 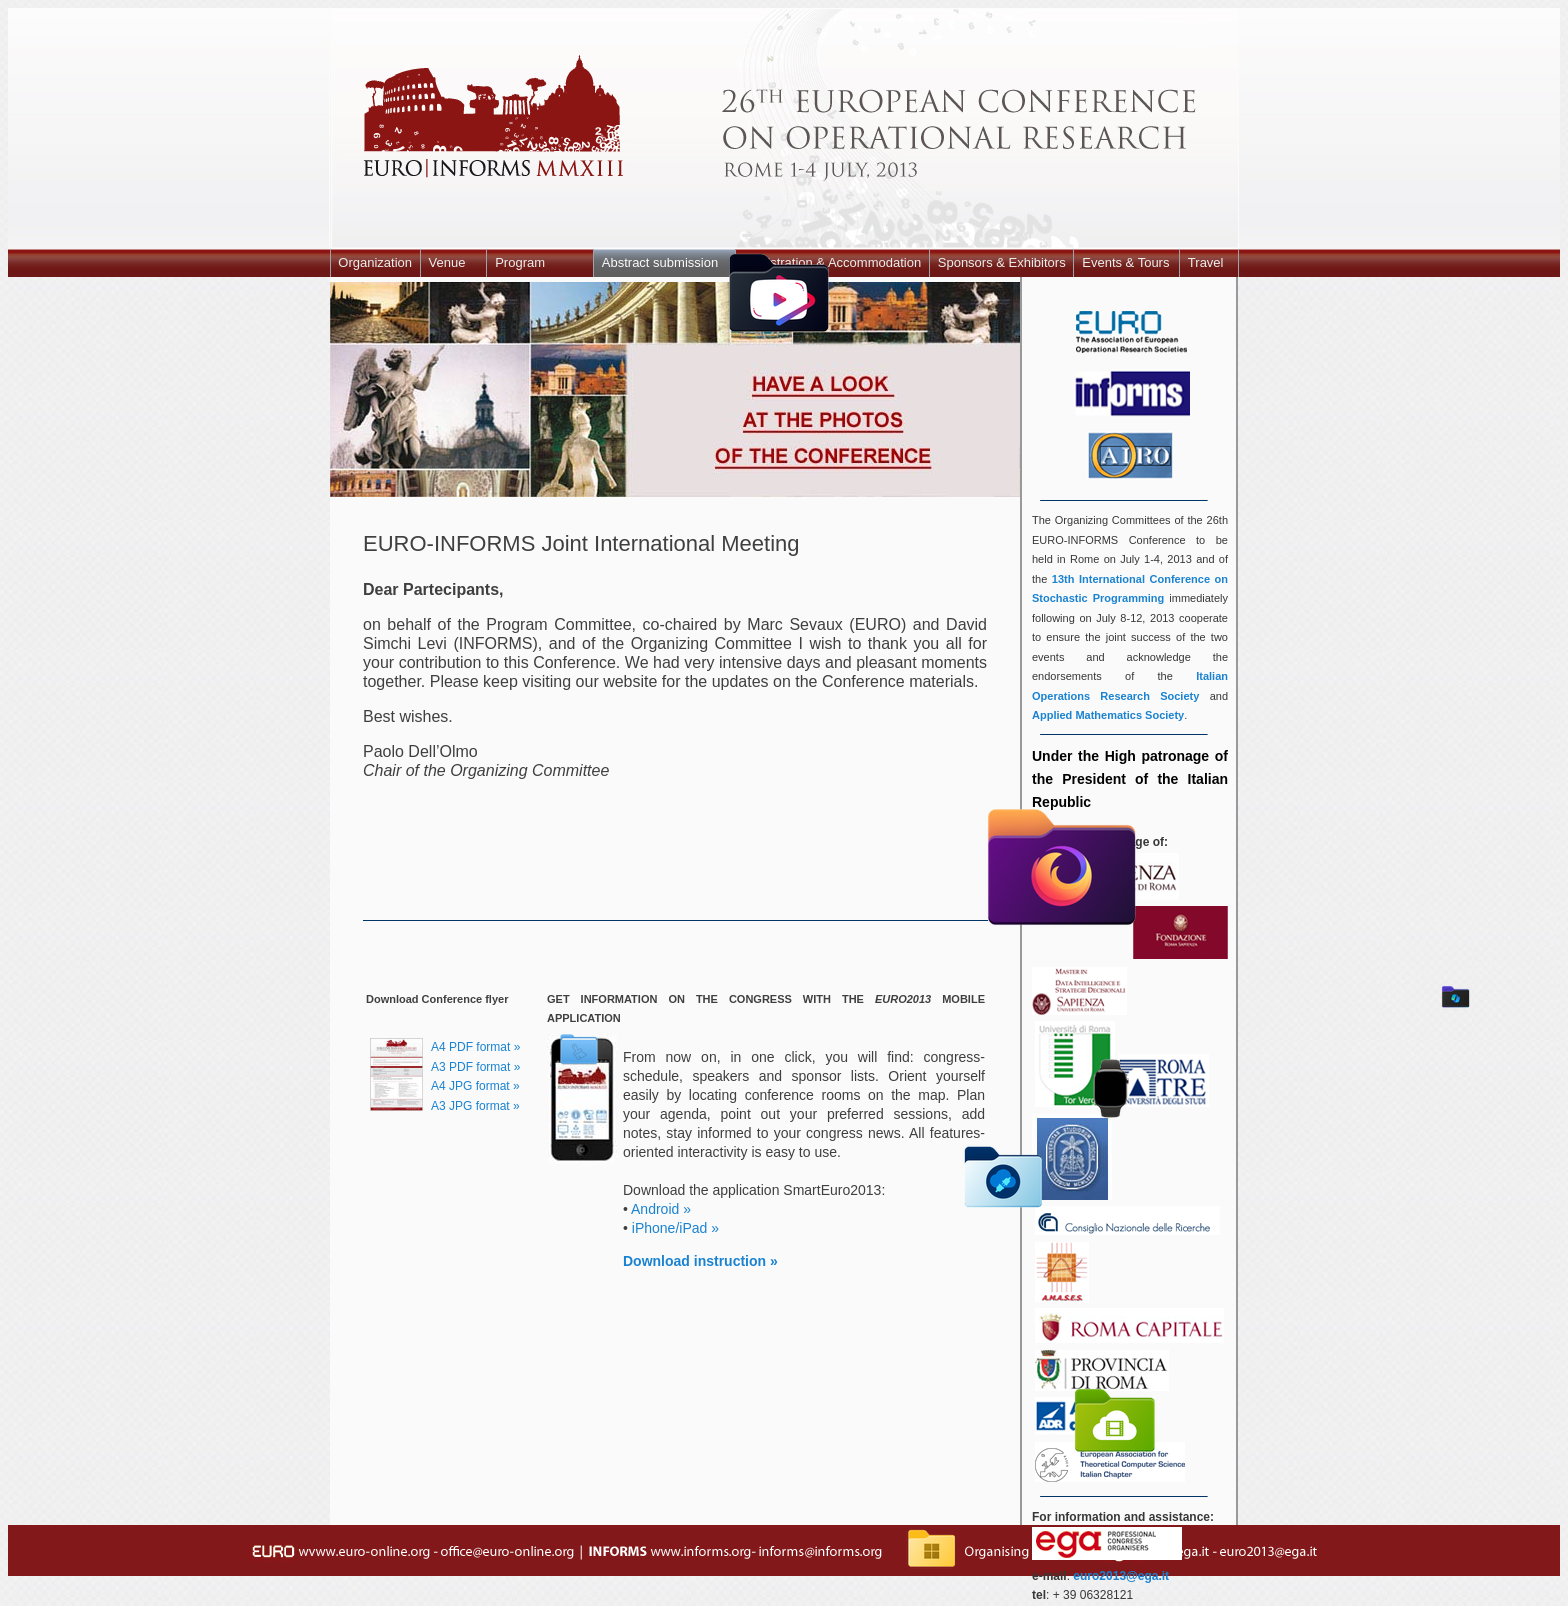 What do you see at coordinates (778, 295) in the screenshot?
I see `open folder containing youtube vanced files` at bounding box center [778, 295].